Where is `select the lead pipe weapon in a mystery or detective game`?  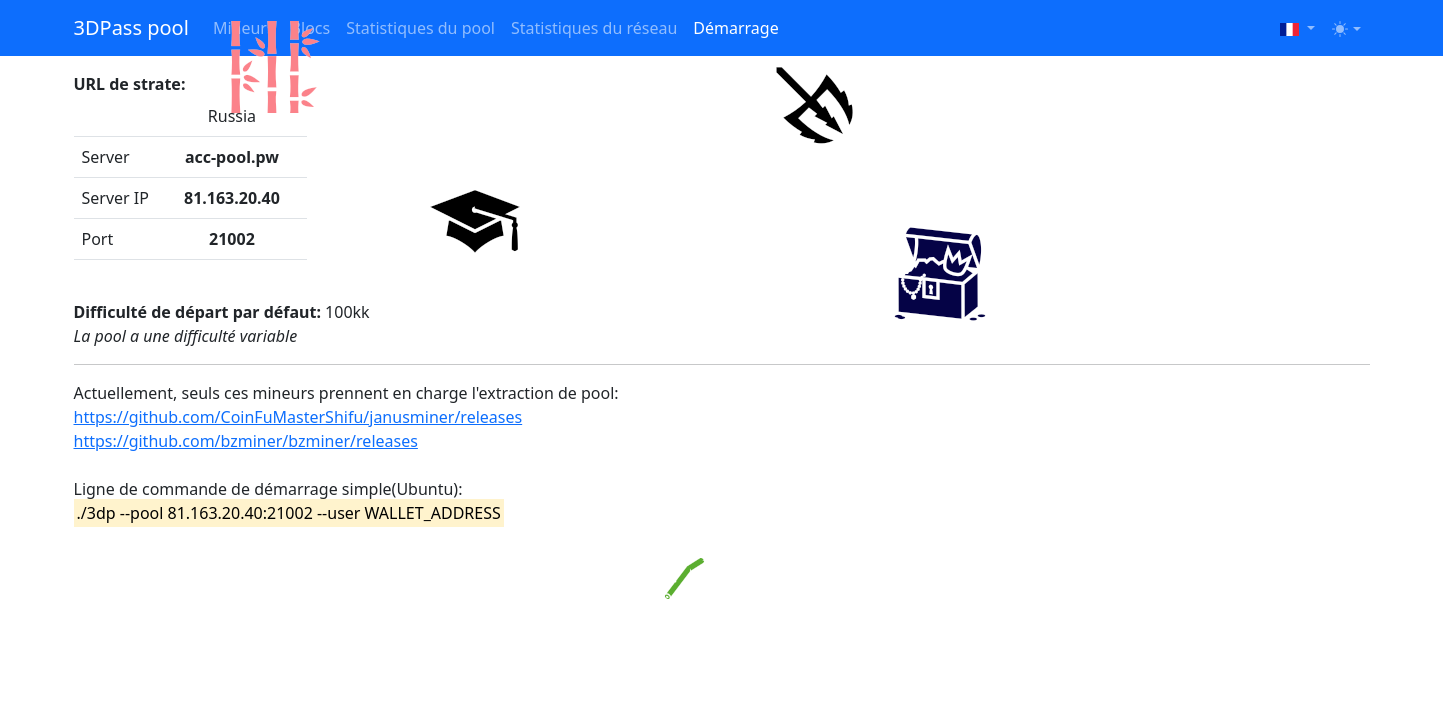
select the lead pipe weapon in a mystery or detective game is located at coordinates (684, 578).